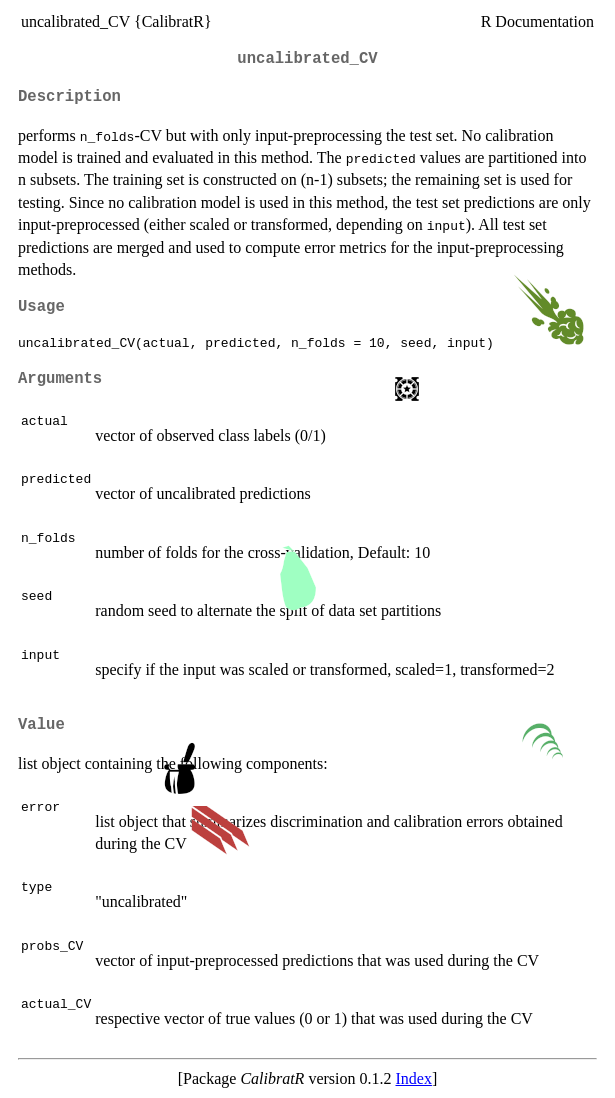 Image resolution: width=615 pixels, height=1098 pixels. I want to click on activate steam or vapor ability, so click(548, 309).